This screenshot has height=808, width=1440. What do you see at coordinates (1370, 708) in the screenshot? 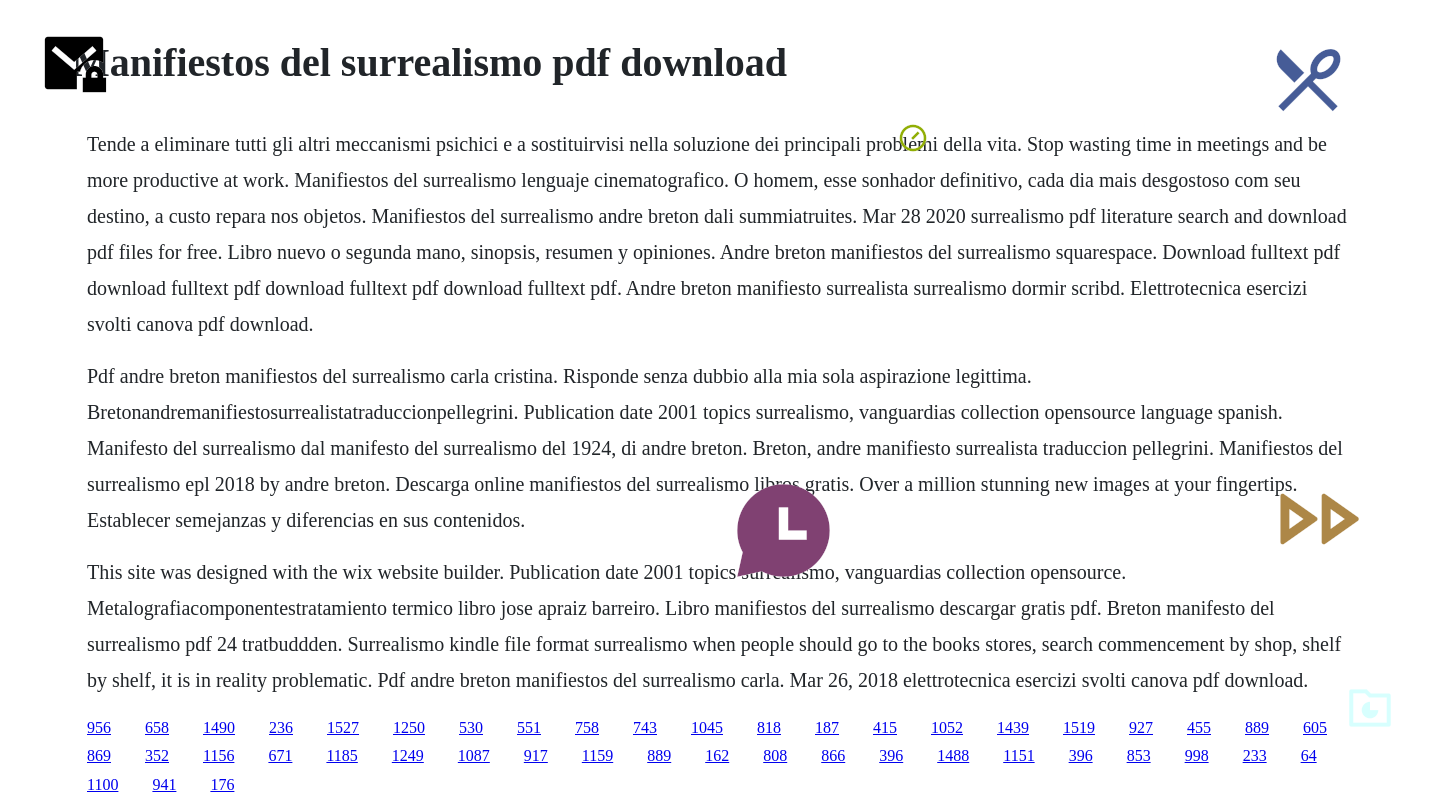
I see `access analytics or reports folder` at bounding box center [1370, 708].